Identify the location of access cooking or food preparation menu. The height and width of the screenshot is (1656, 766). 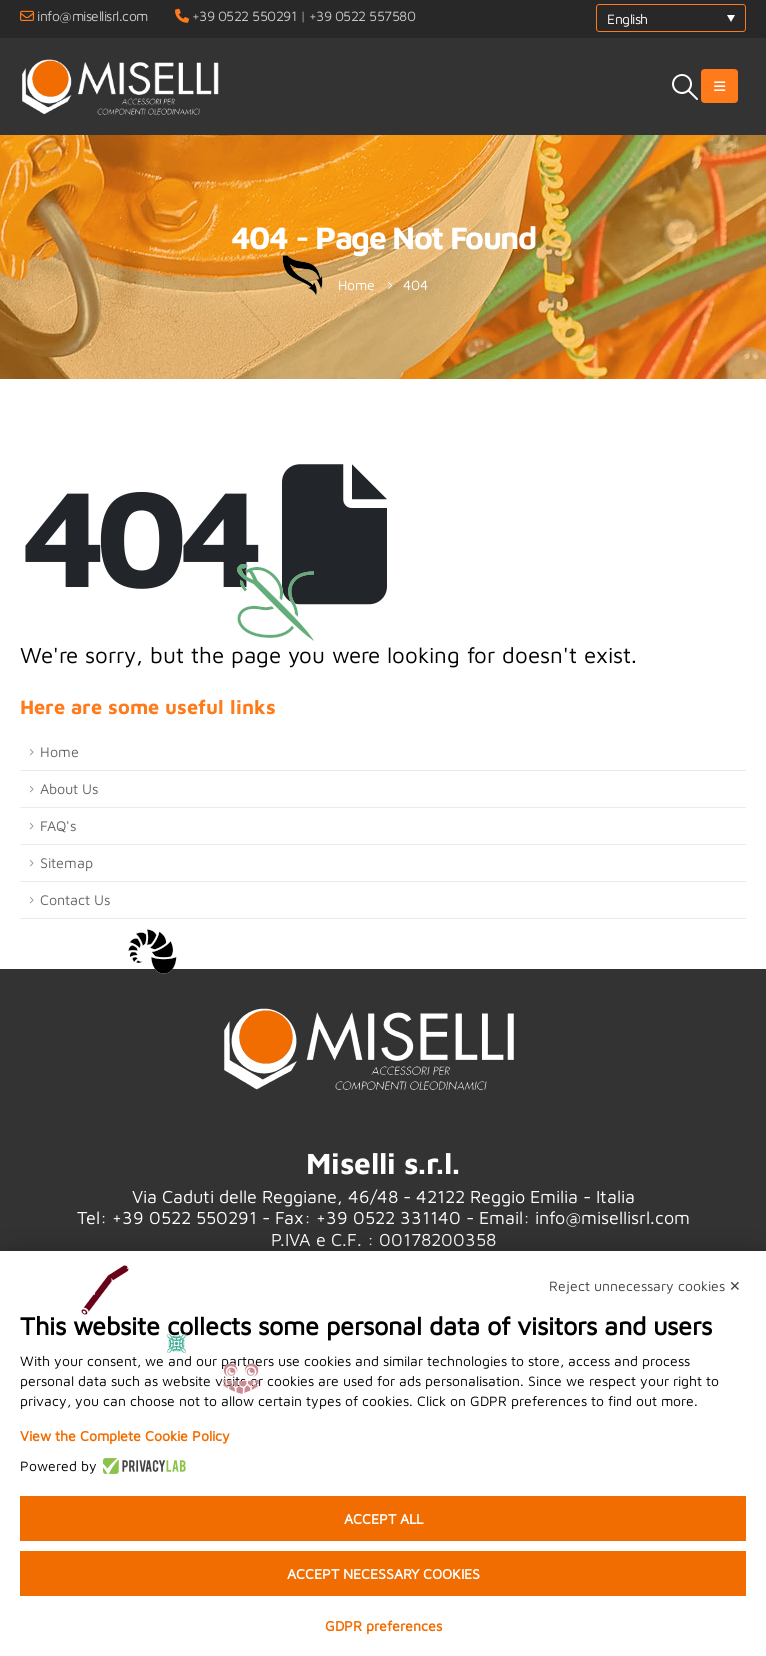
(152, 952).